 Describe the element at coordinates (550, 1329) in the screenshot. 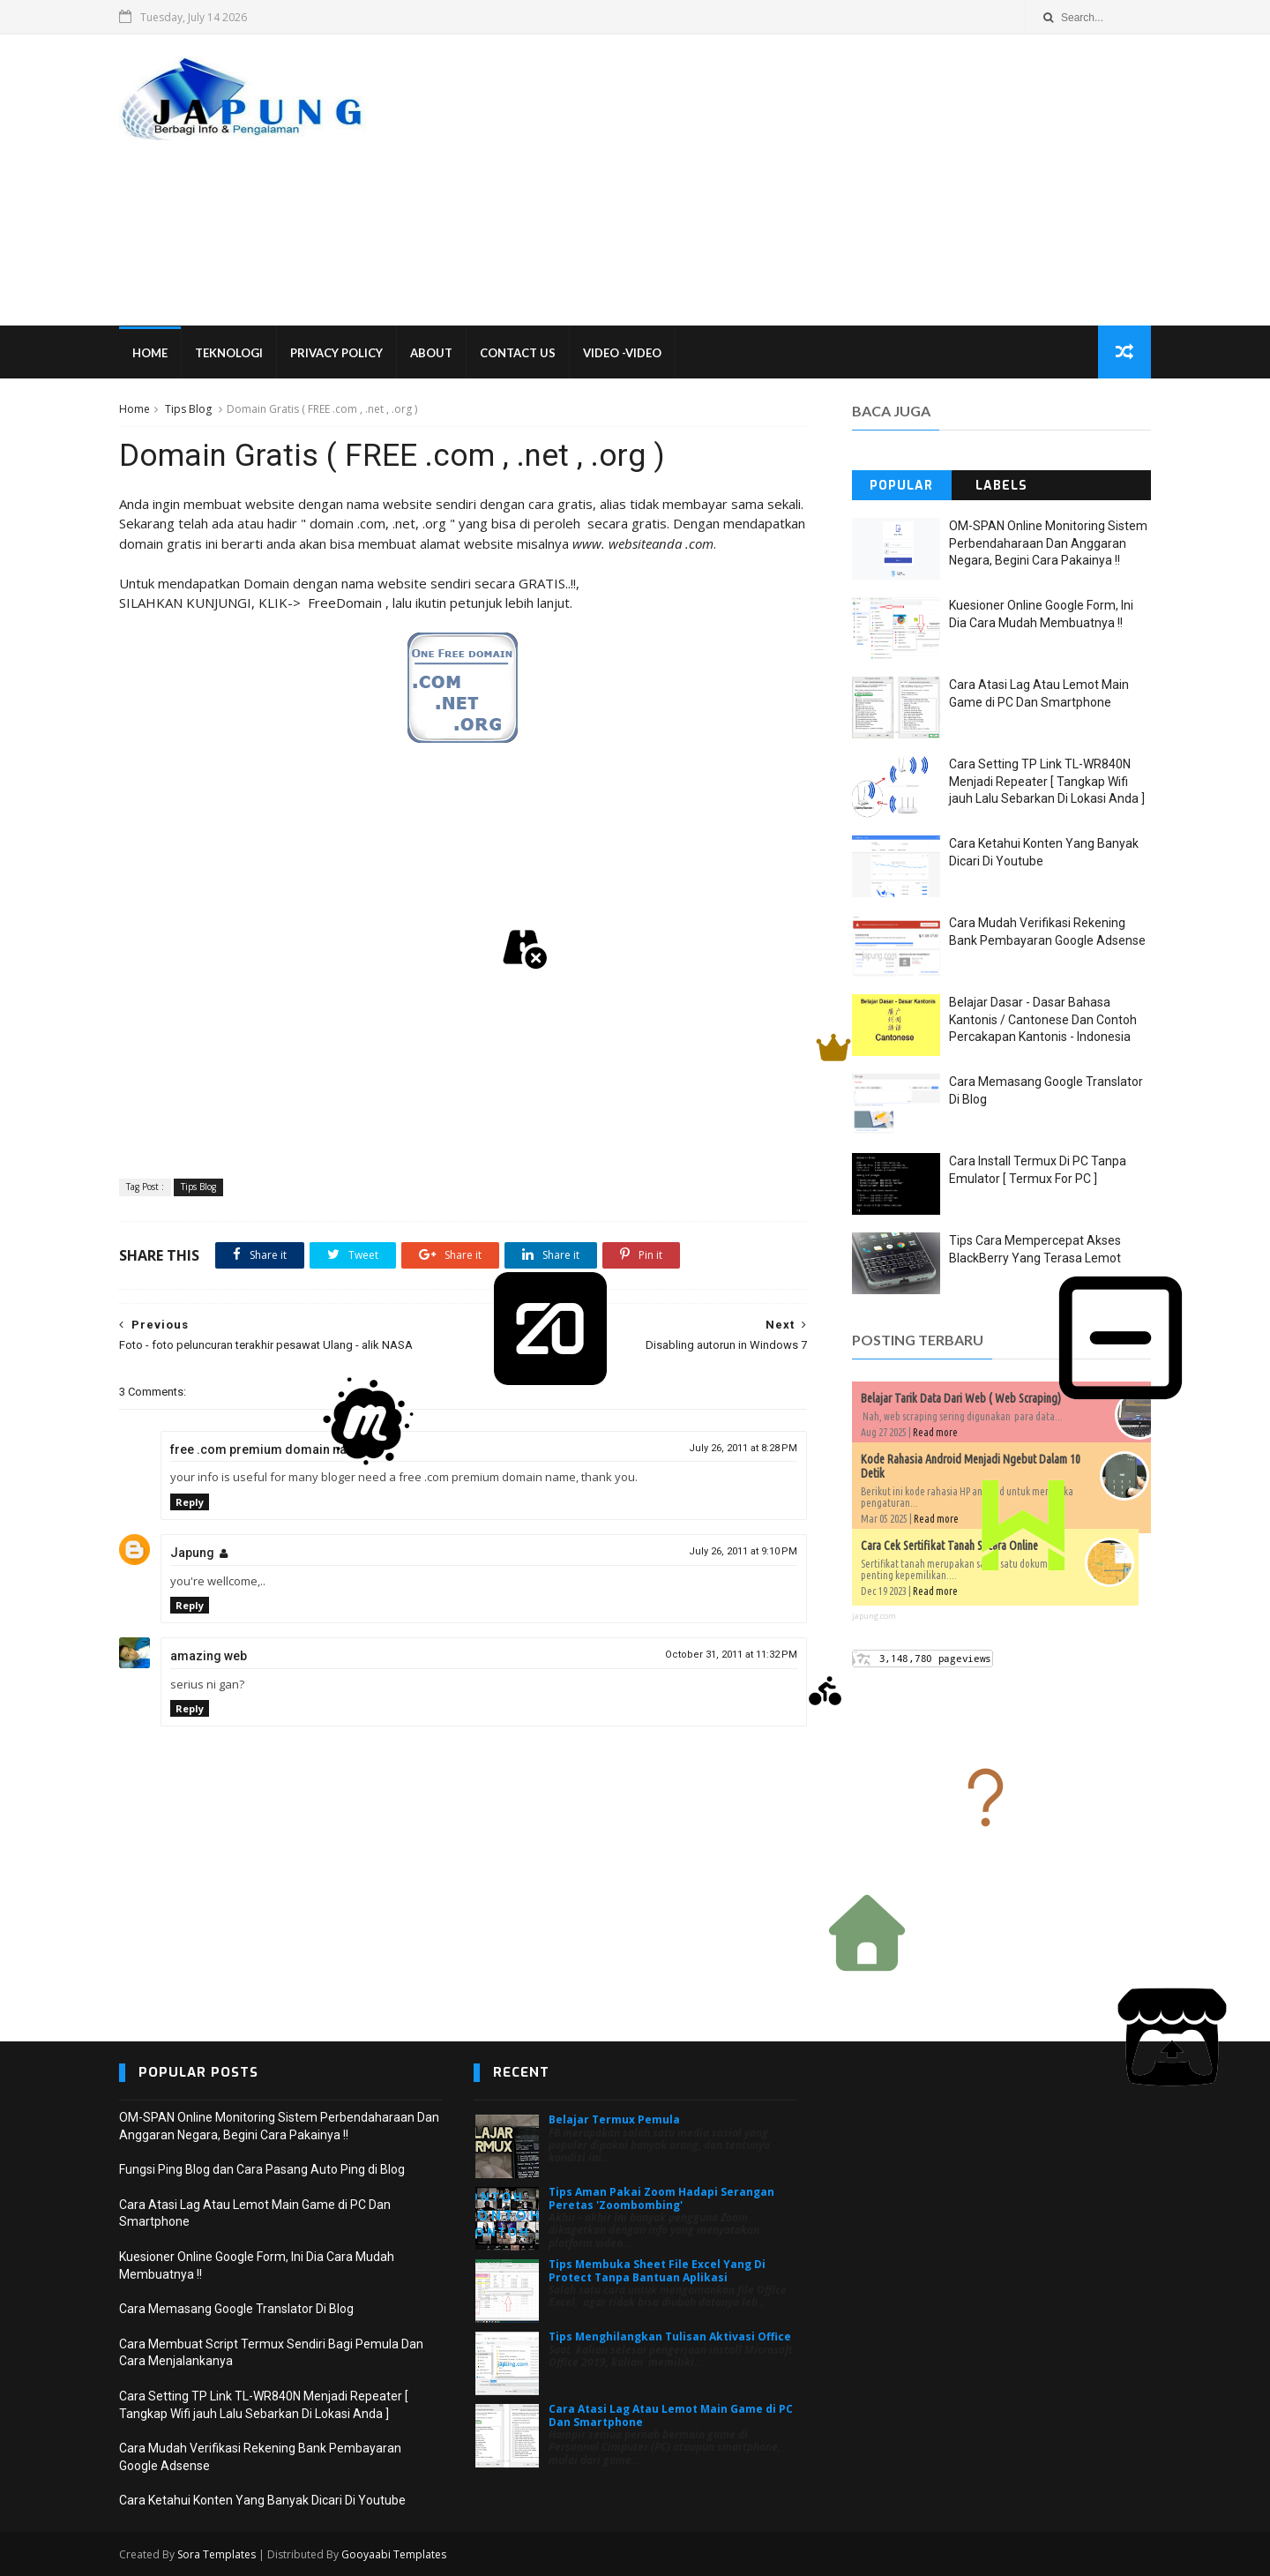

I see `open the Twenty CRM app` at that location.